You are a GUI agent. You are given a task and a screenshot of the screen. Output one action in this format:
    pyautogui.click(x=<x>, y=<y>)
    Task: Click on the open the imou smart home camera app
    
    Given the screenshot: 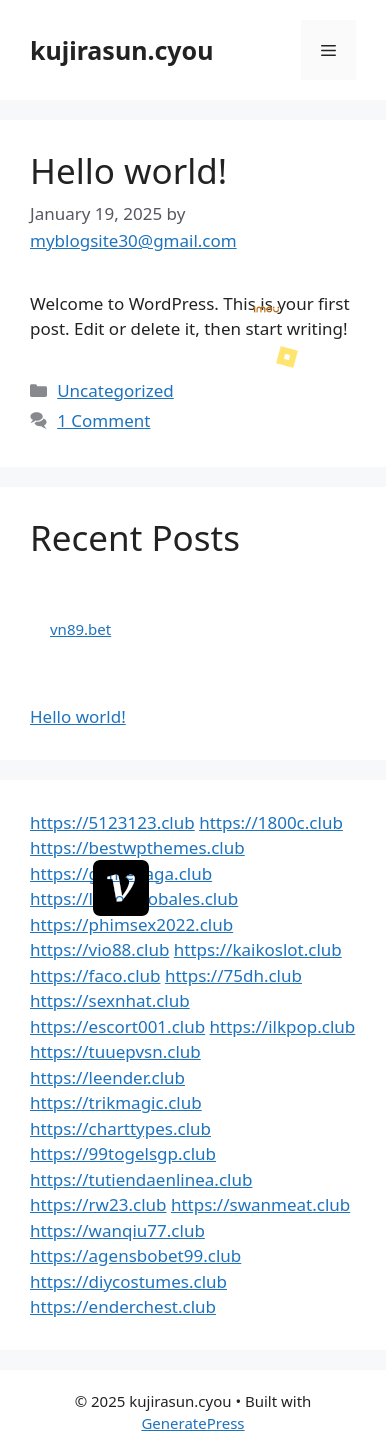 What is the action you would take?
    pyautogui.click(x=266, y=309)
    